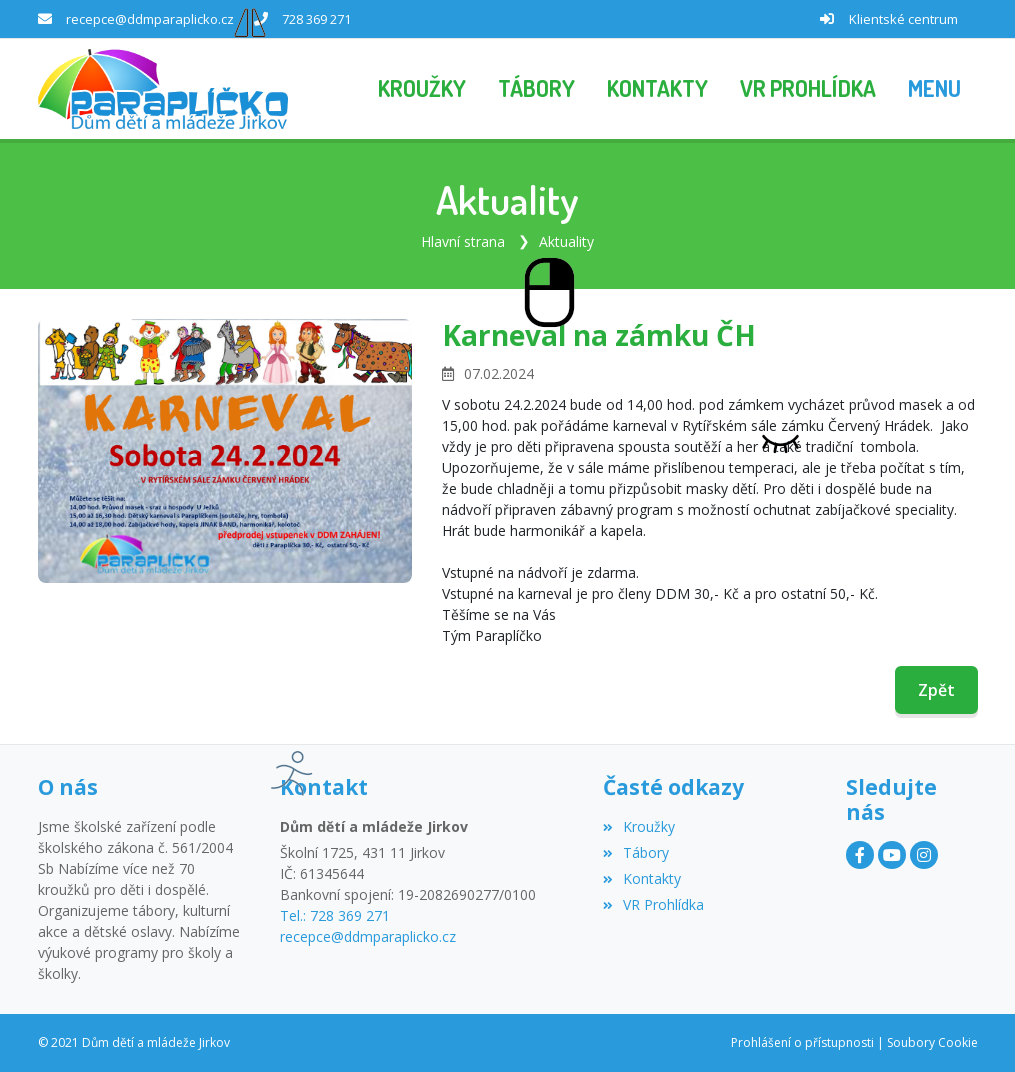 The width and height of the screenshot is (1015, 1072). What do you see at coordinates (780, 440) in the screenshot?
I see `hide password or sensitive content` at bounding box center [780, 440].